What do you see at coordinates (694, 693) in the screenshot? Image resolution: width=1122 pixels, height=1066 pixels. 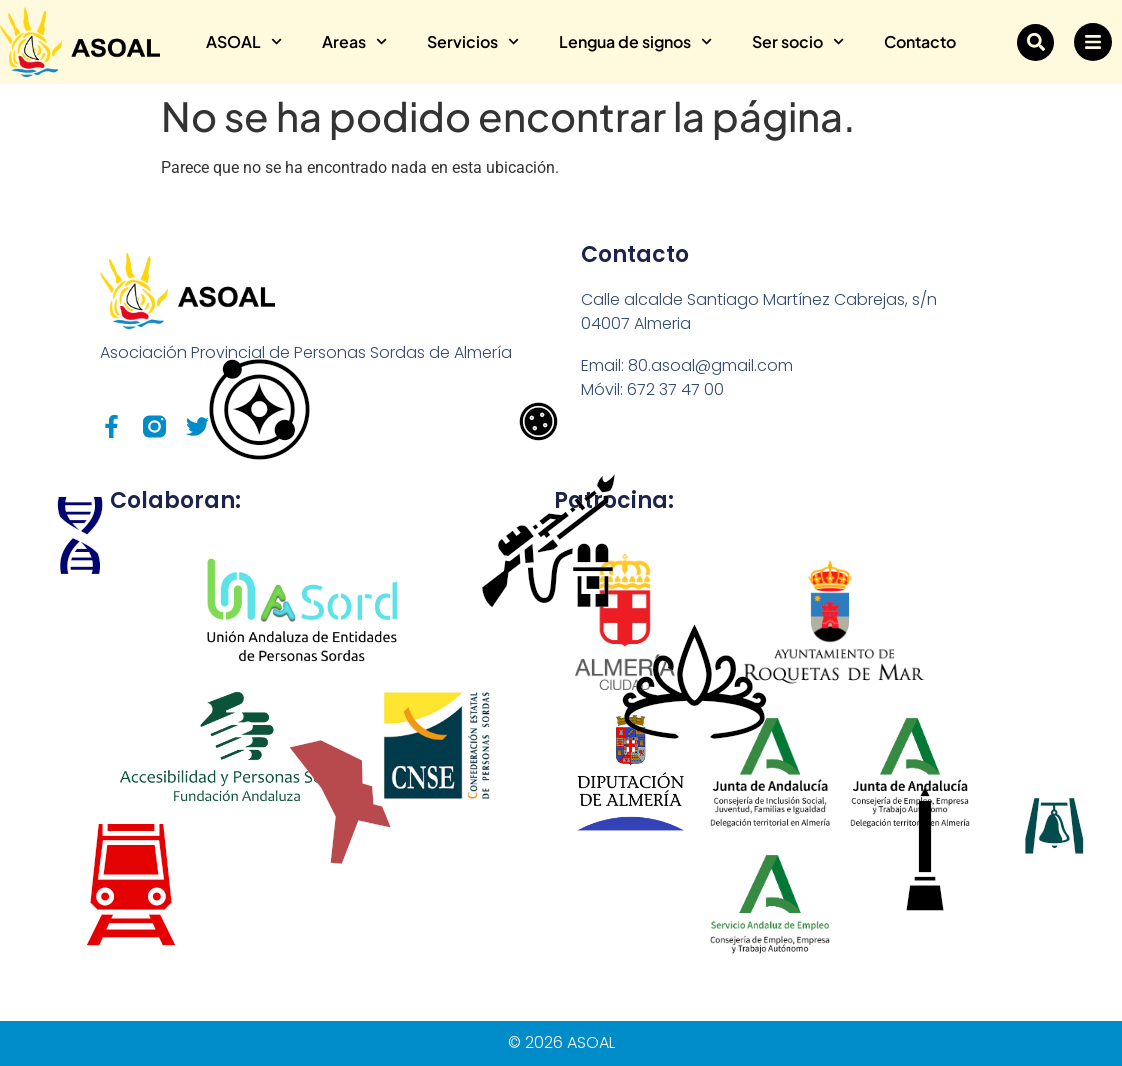 I see `indicates royalty or premium status` at bounding box center [694, 693].